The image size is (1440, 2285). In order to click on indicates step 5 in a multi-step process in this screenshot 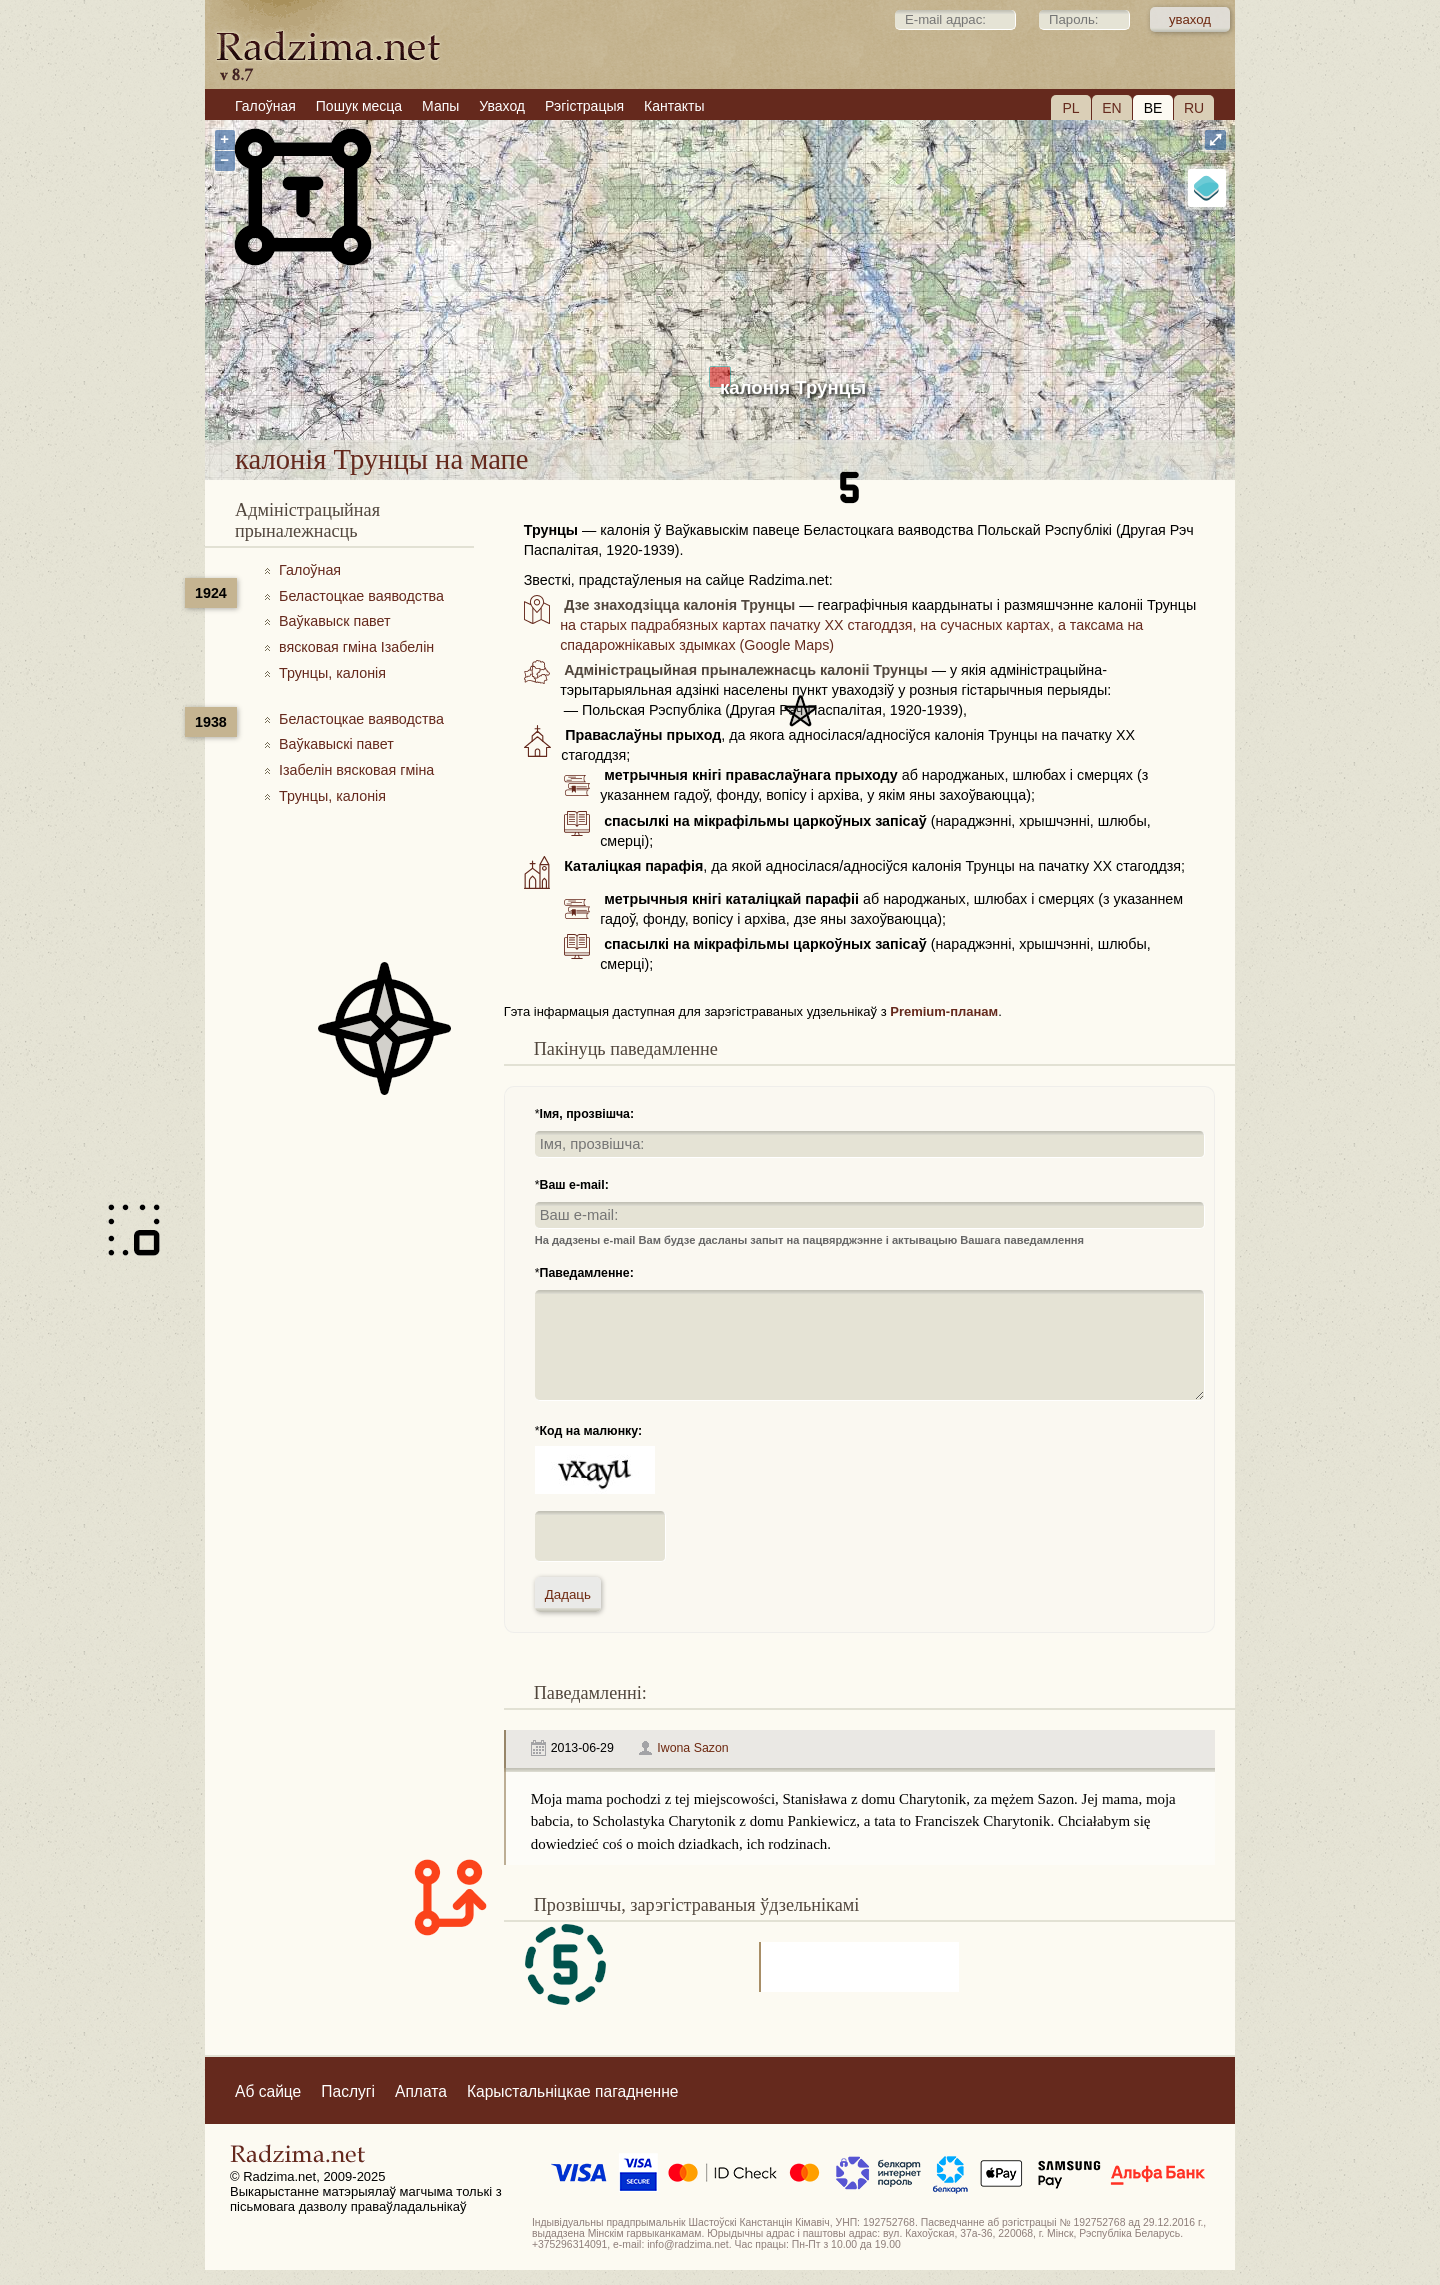, I will do `click(849, 487)`.